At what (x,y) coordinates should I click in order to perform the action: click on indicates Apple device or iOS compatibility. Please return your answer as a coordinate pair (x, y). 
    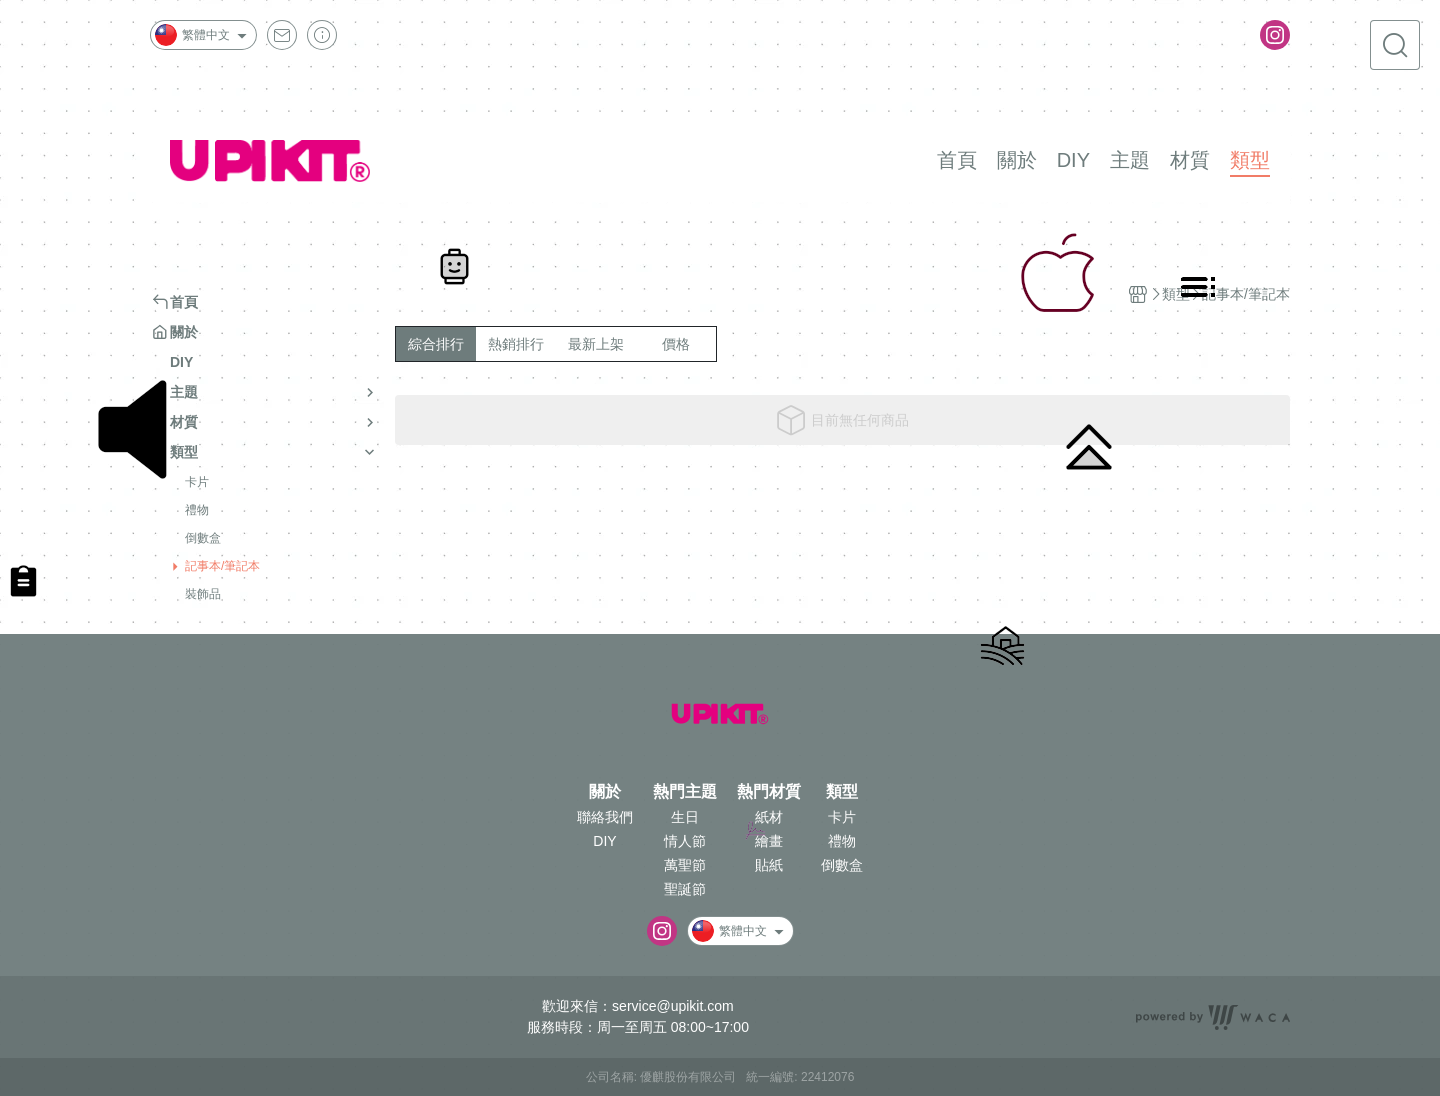
    Looking at the image, I should click on (1060, 278).